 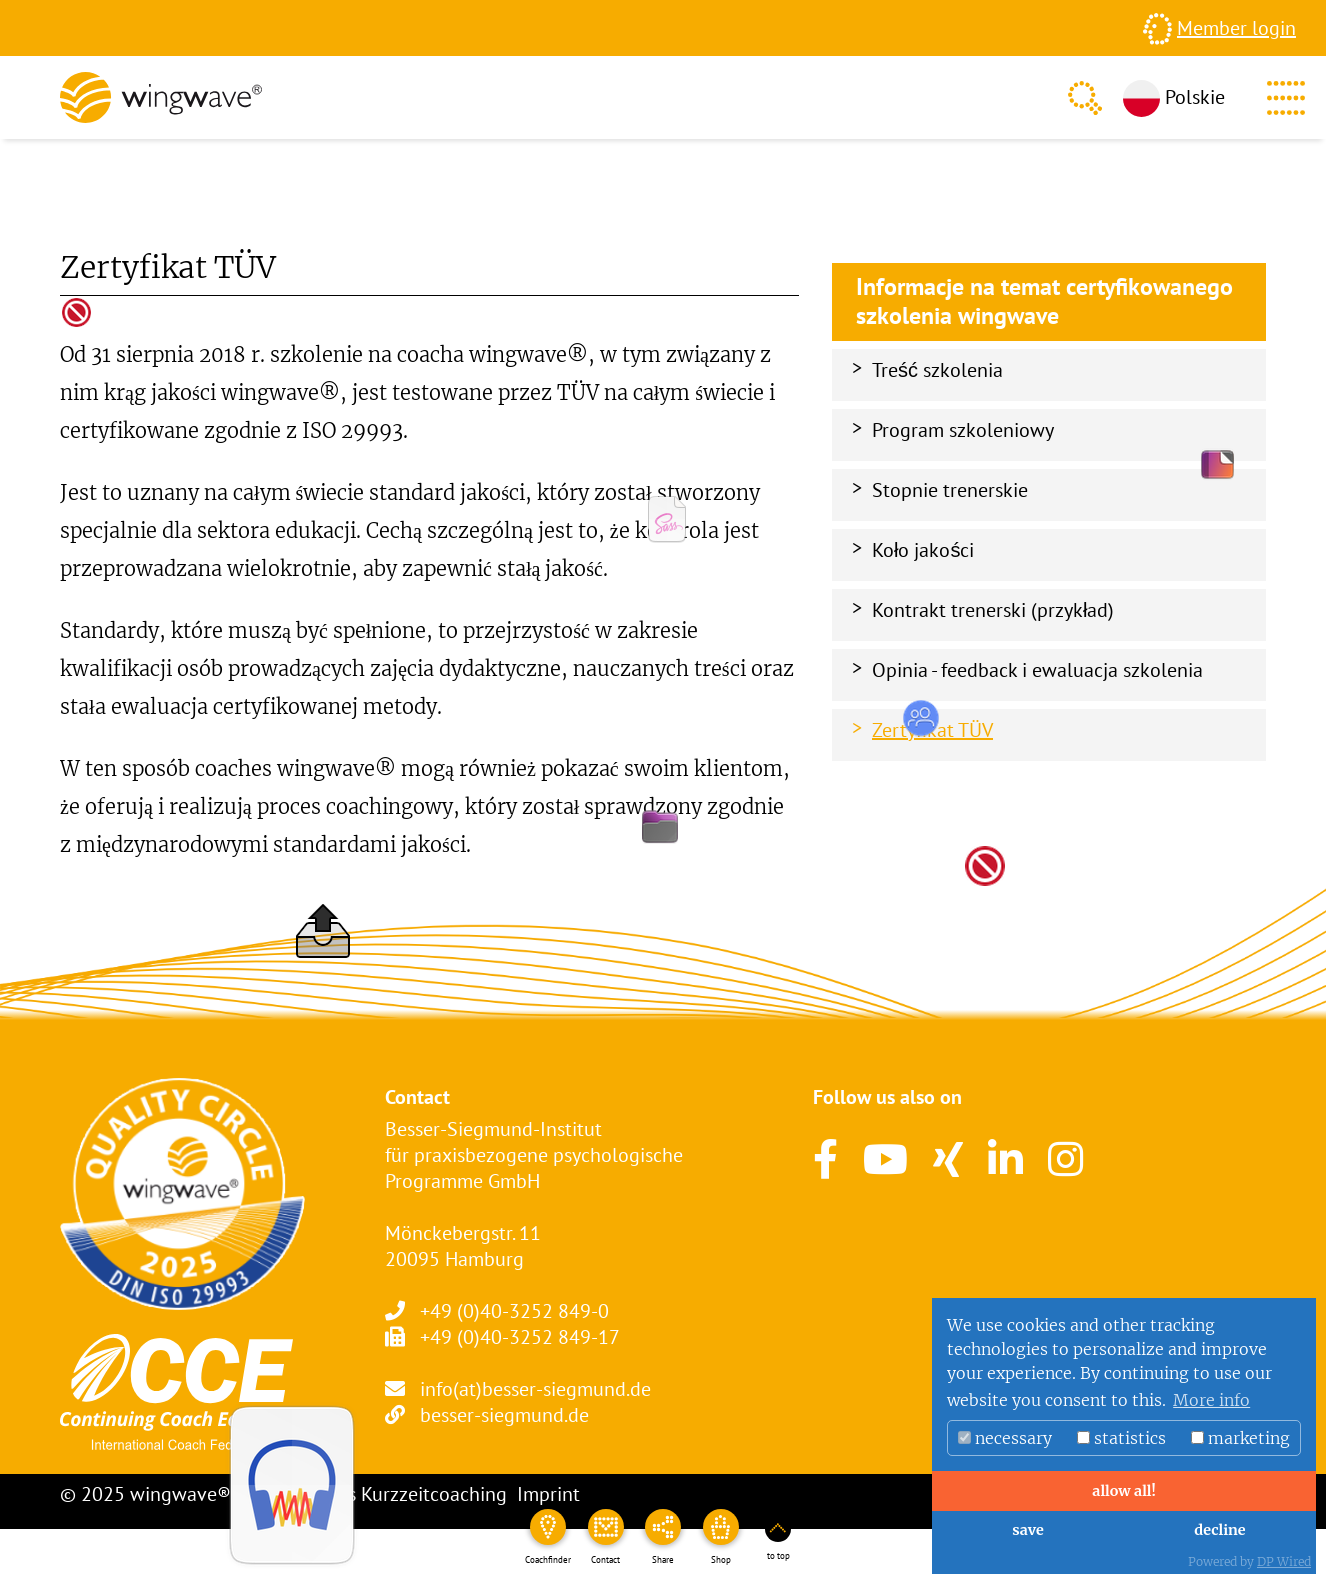 What do you see at coordinates (292, 1485) in the screenshot?
I see `an audacity audio project file` at bounding box center [292, 1485].